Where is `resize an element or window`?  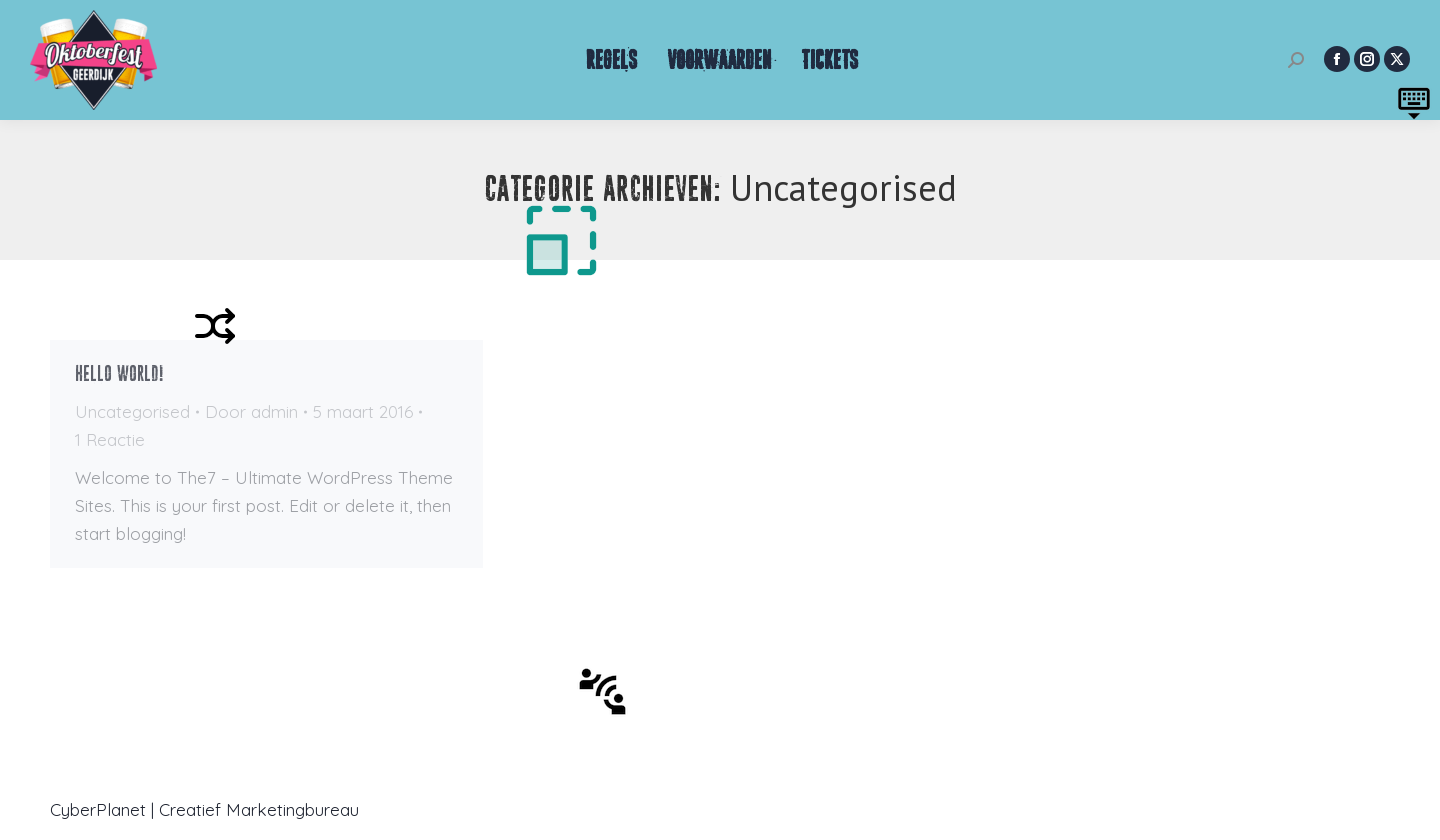 resize an element or window is located at coordinates (561, 240).